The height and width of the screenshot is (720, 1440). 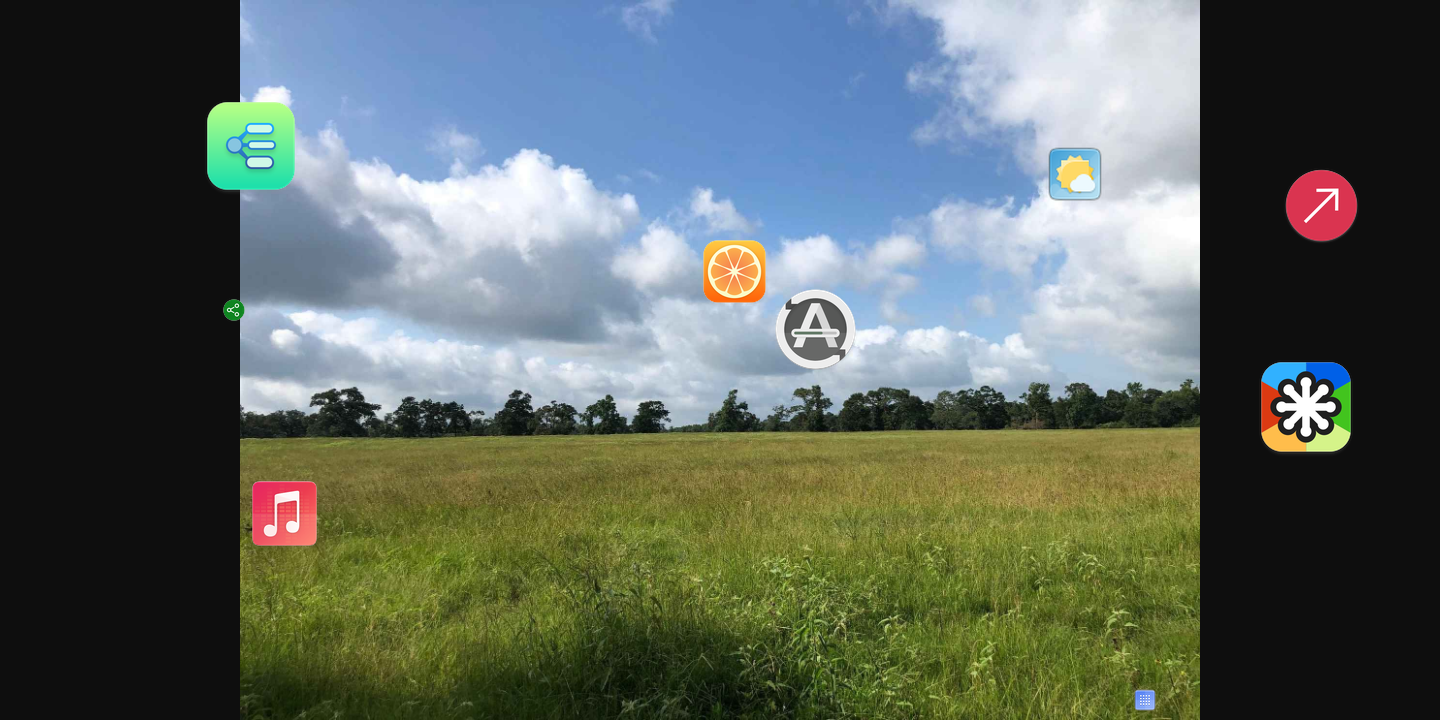 I want to click on open the app drawer or launcher, so click(x=1145, y=700).